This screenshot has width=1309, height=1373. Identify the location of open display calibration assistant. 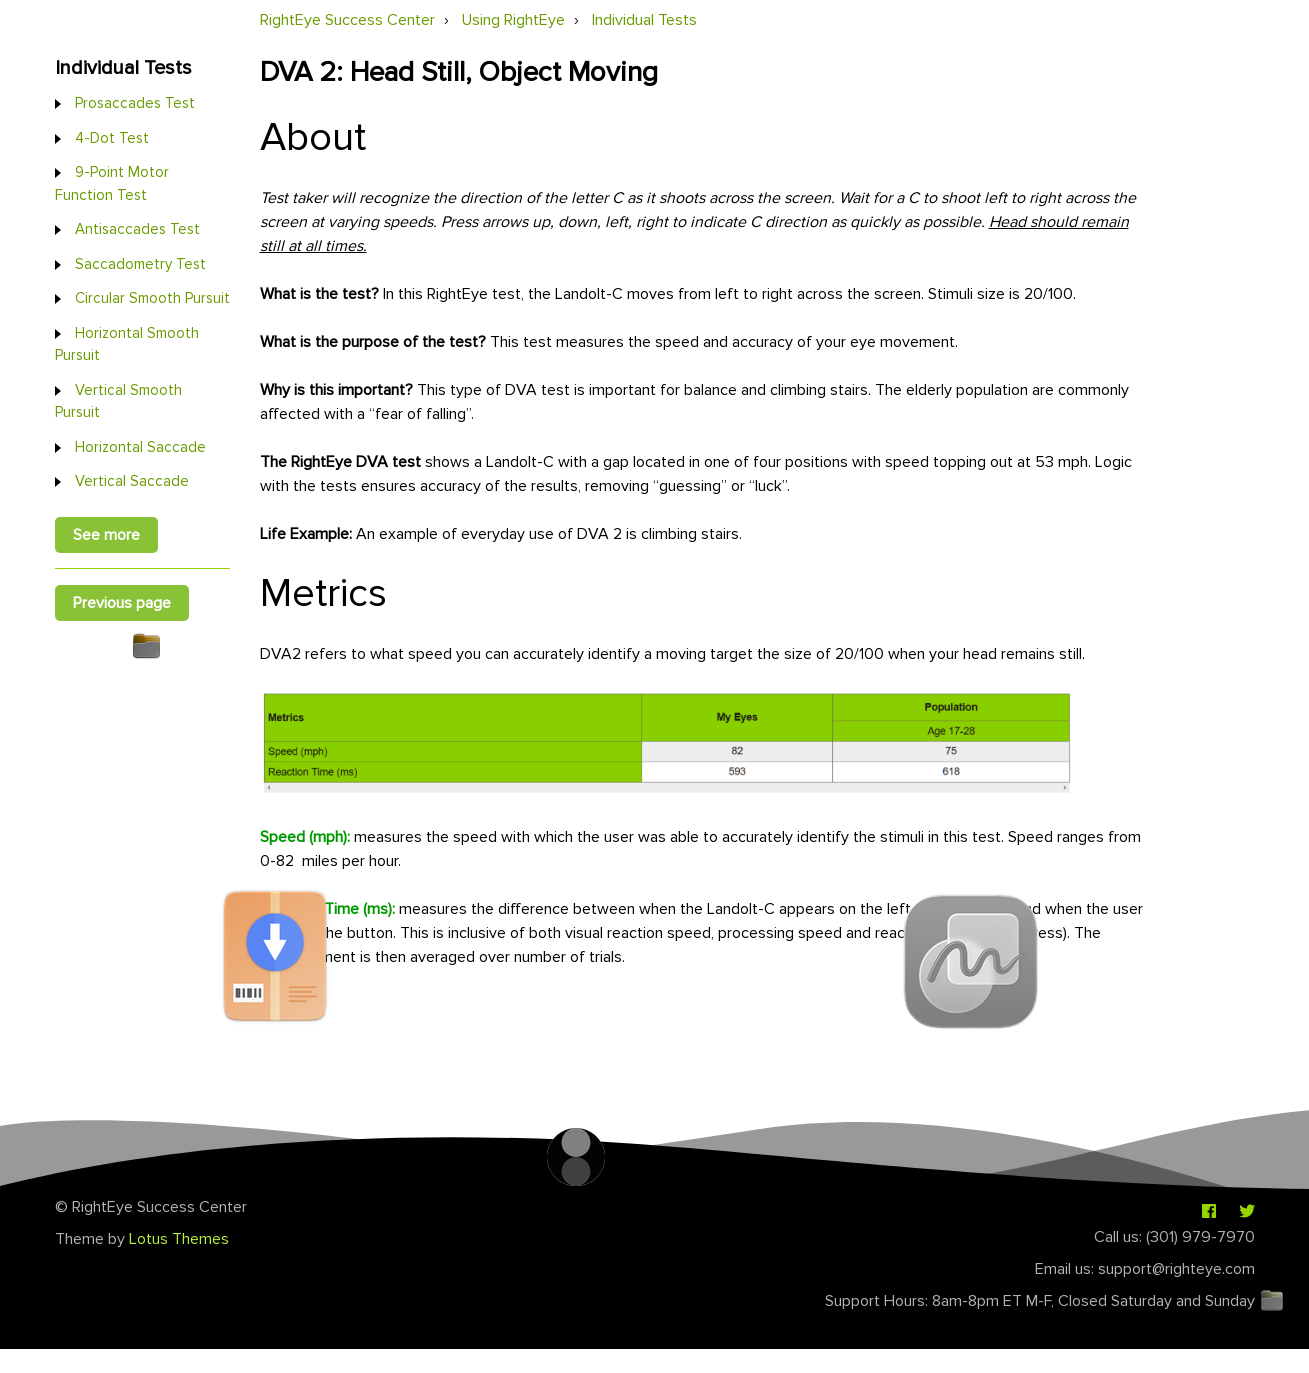
(576, 1157).